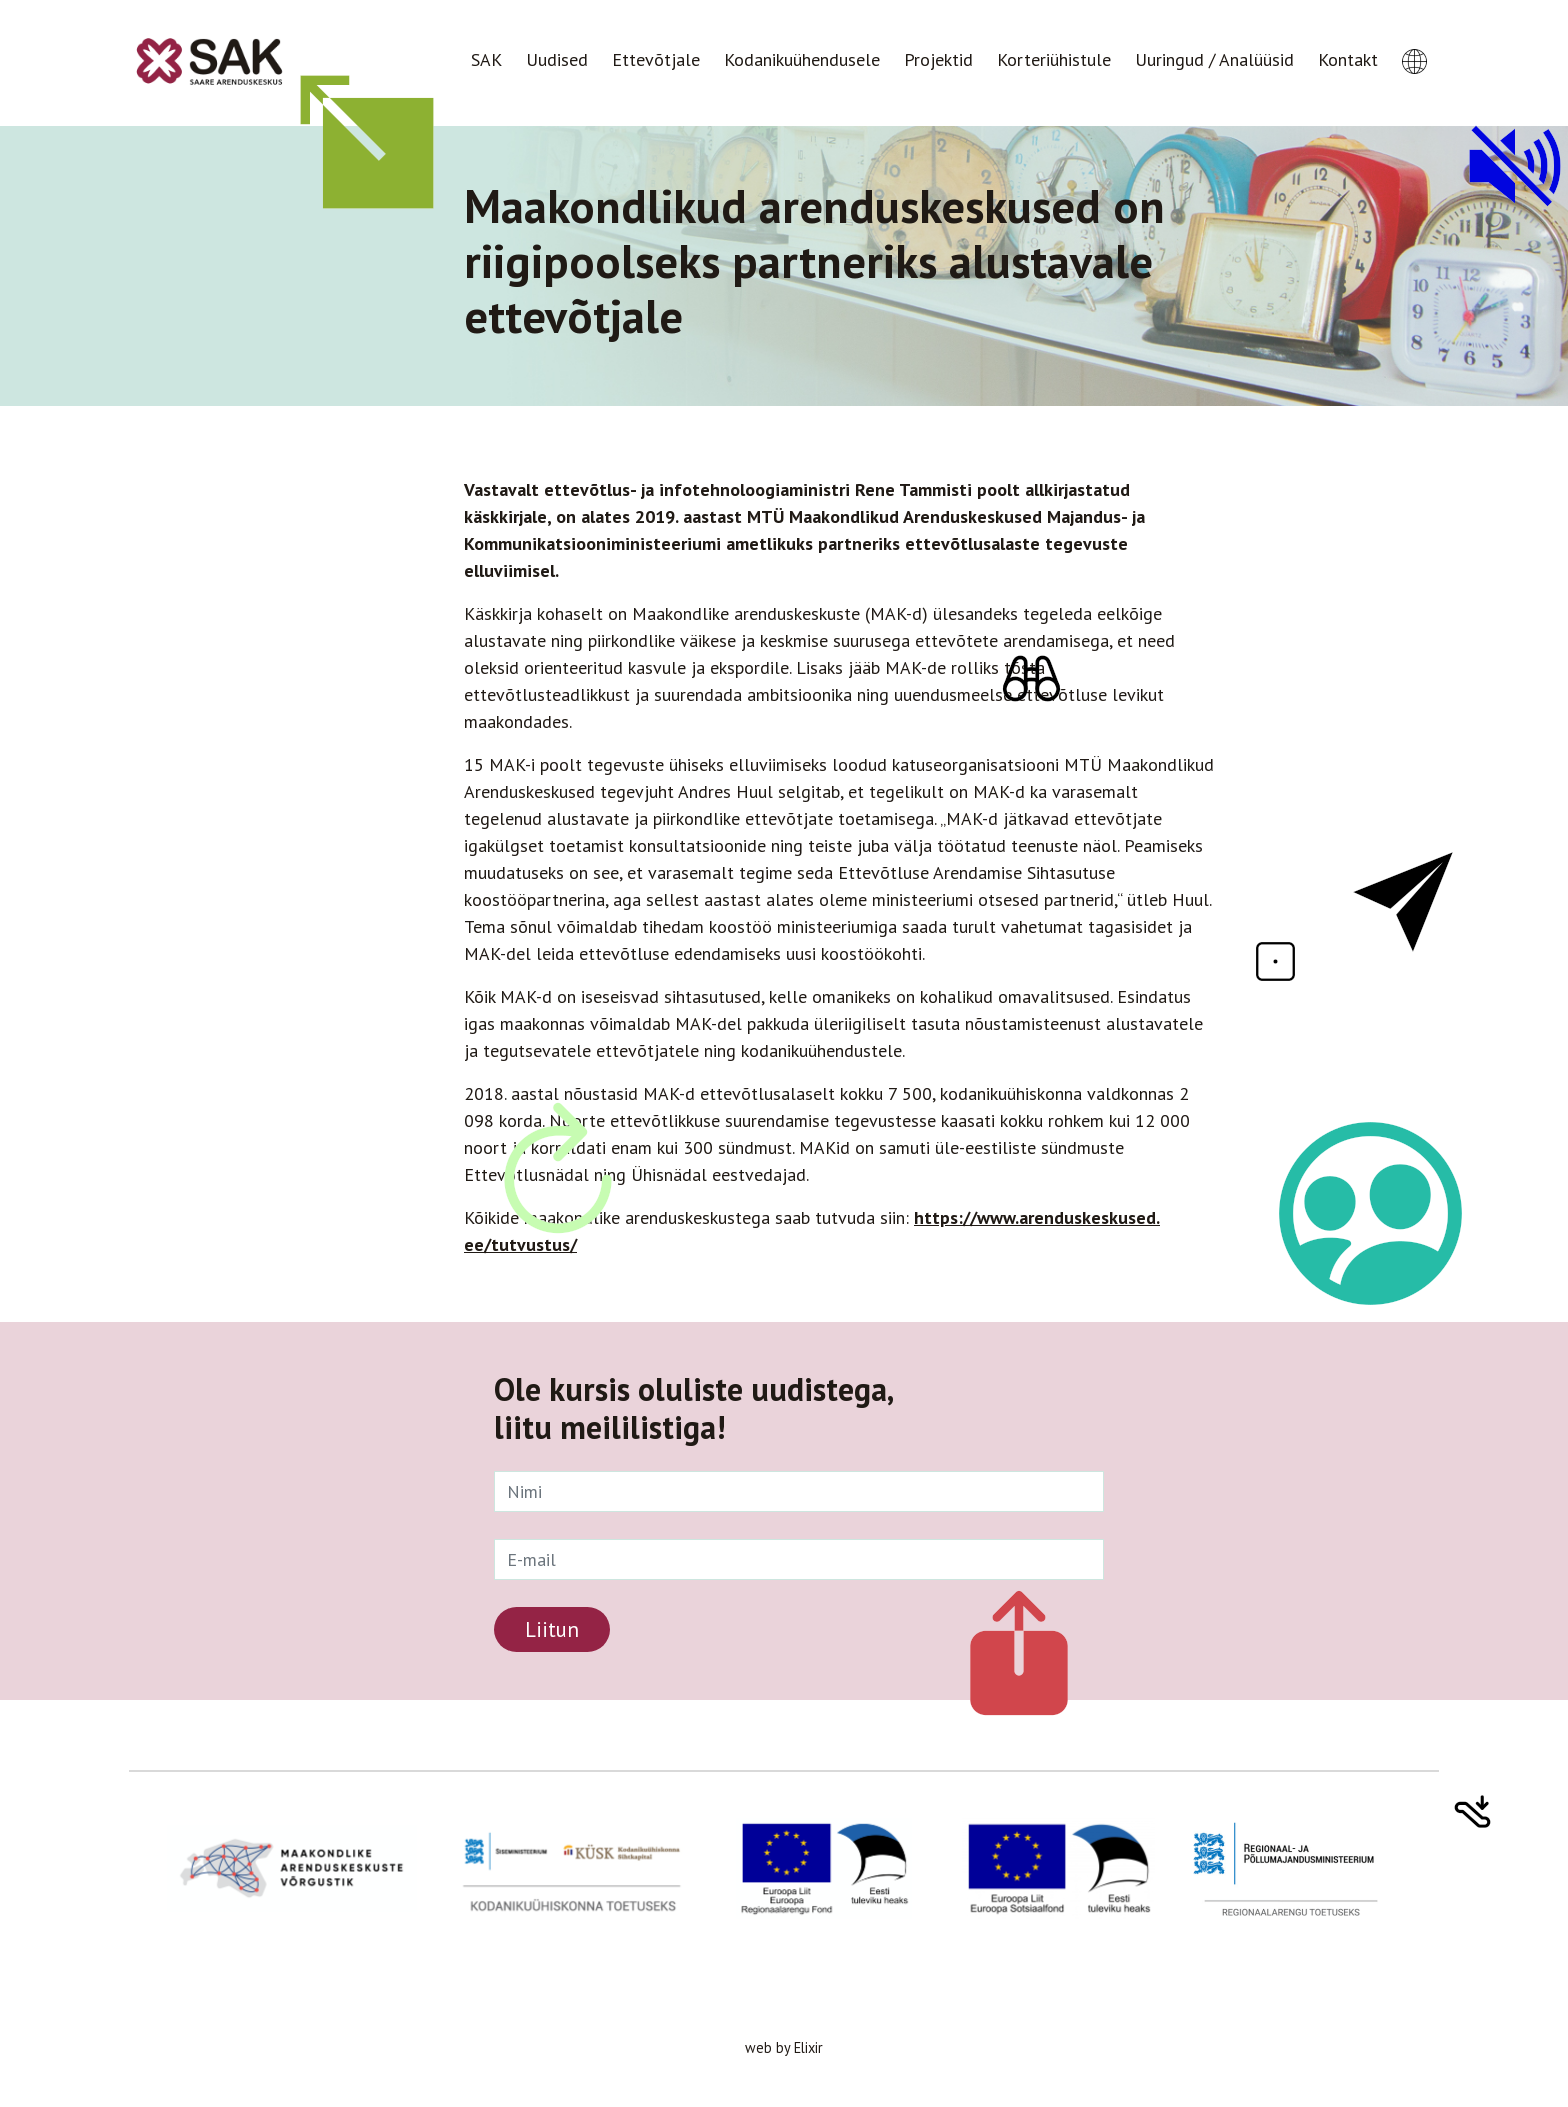 Image resolution: width=1568 pixels, height=2107 pixels. I want to click on search or explore content, so click(1031, 678).